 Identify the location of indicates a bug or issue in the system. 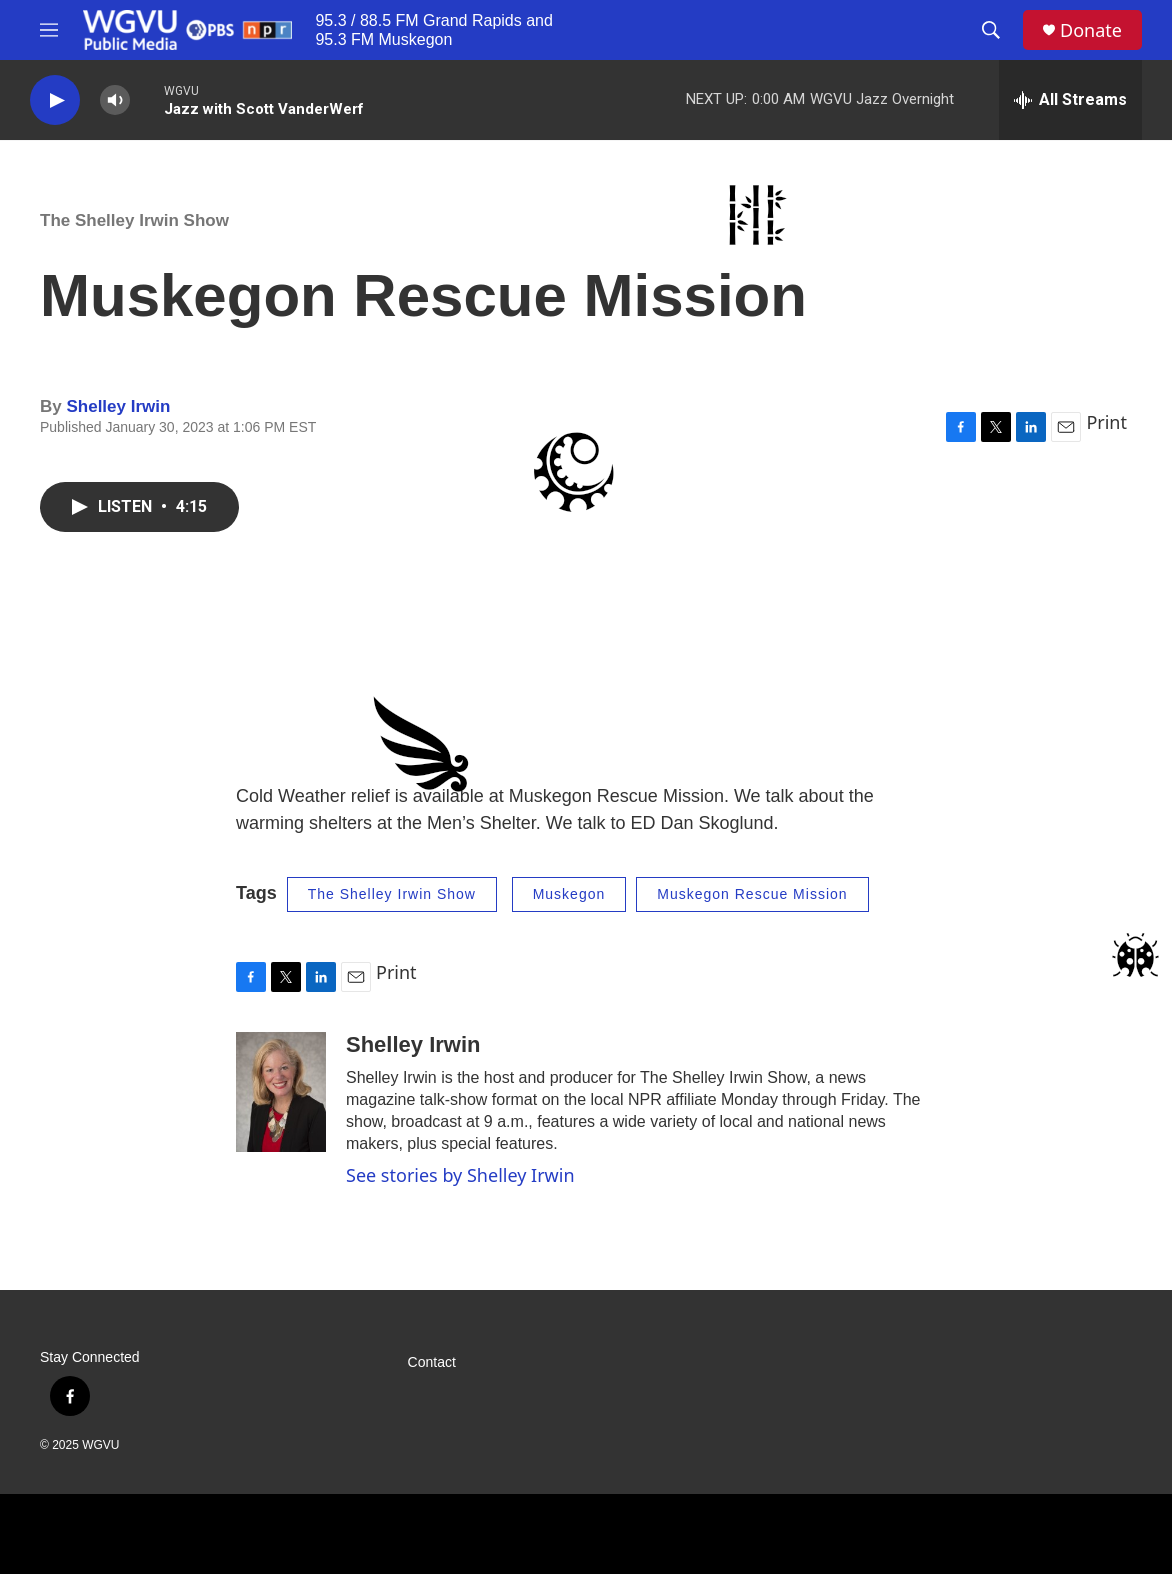
(1135, 956).